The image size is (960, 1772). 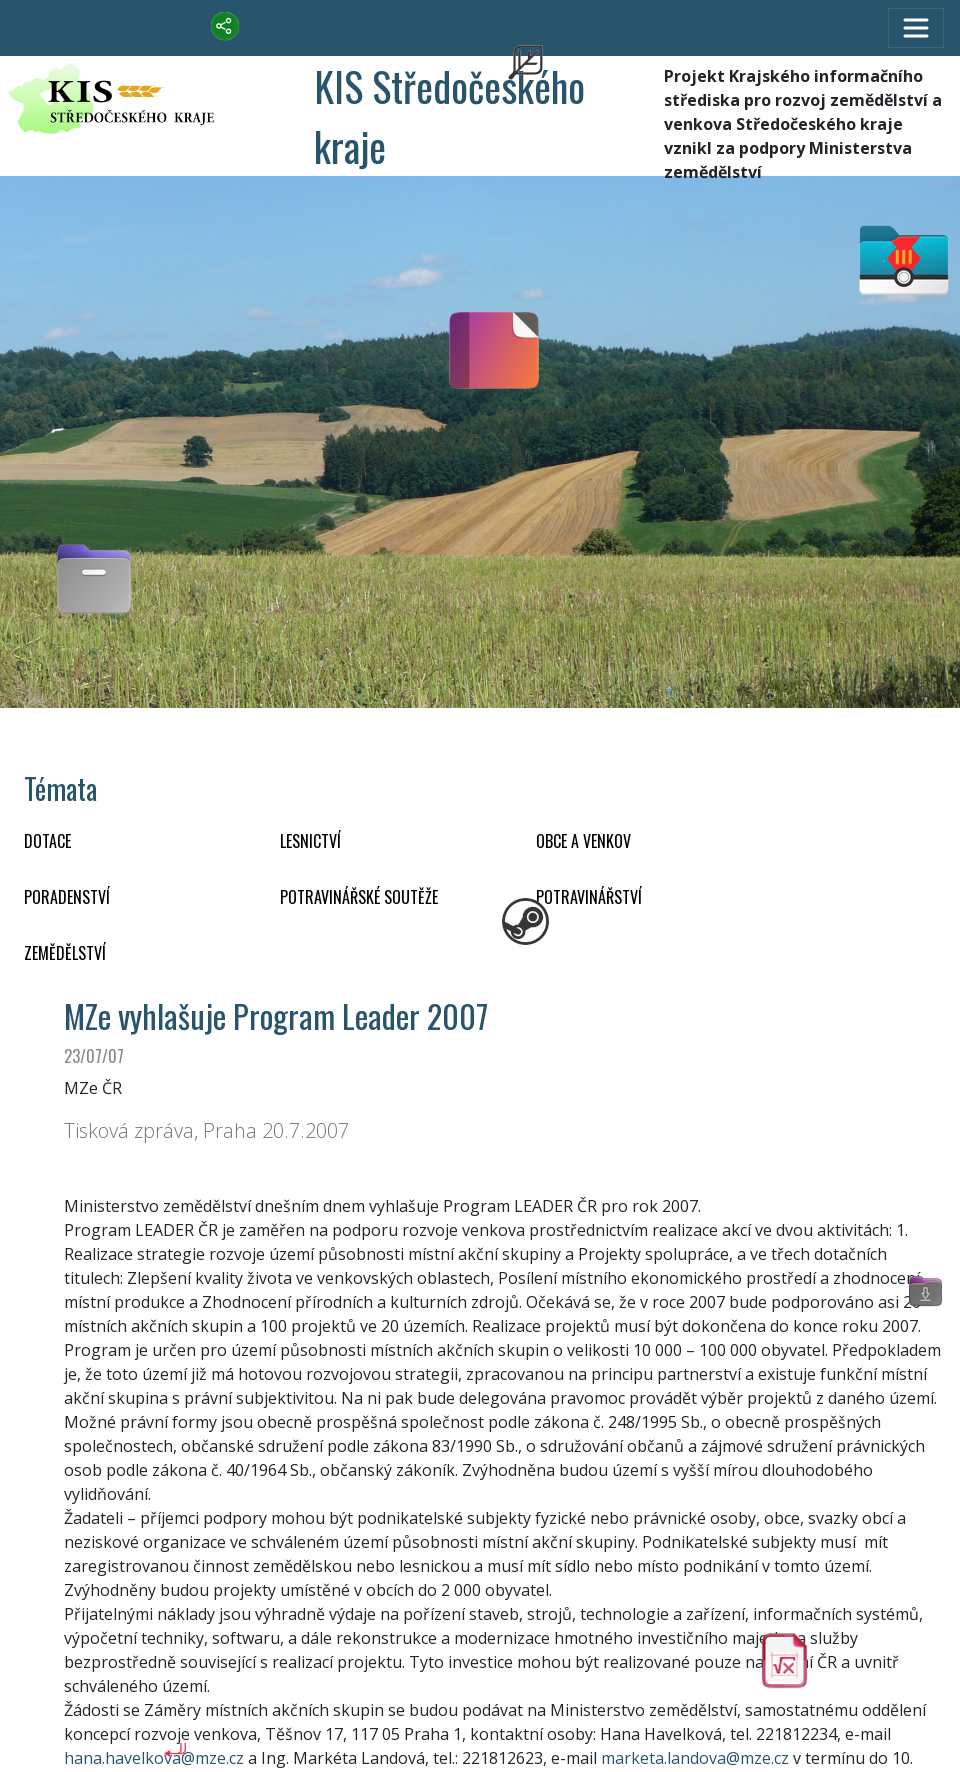 I want to click on open steam gaming platform, so click(x=525, y=921).